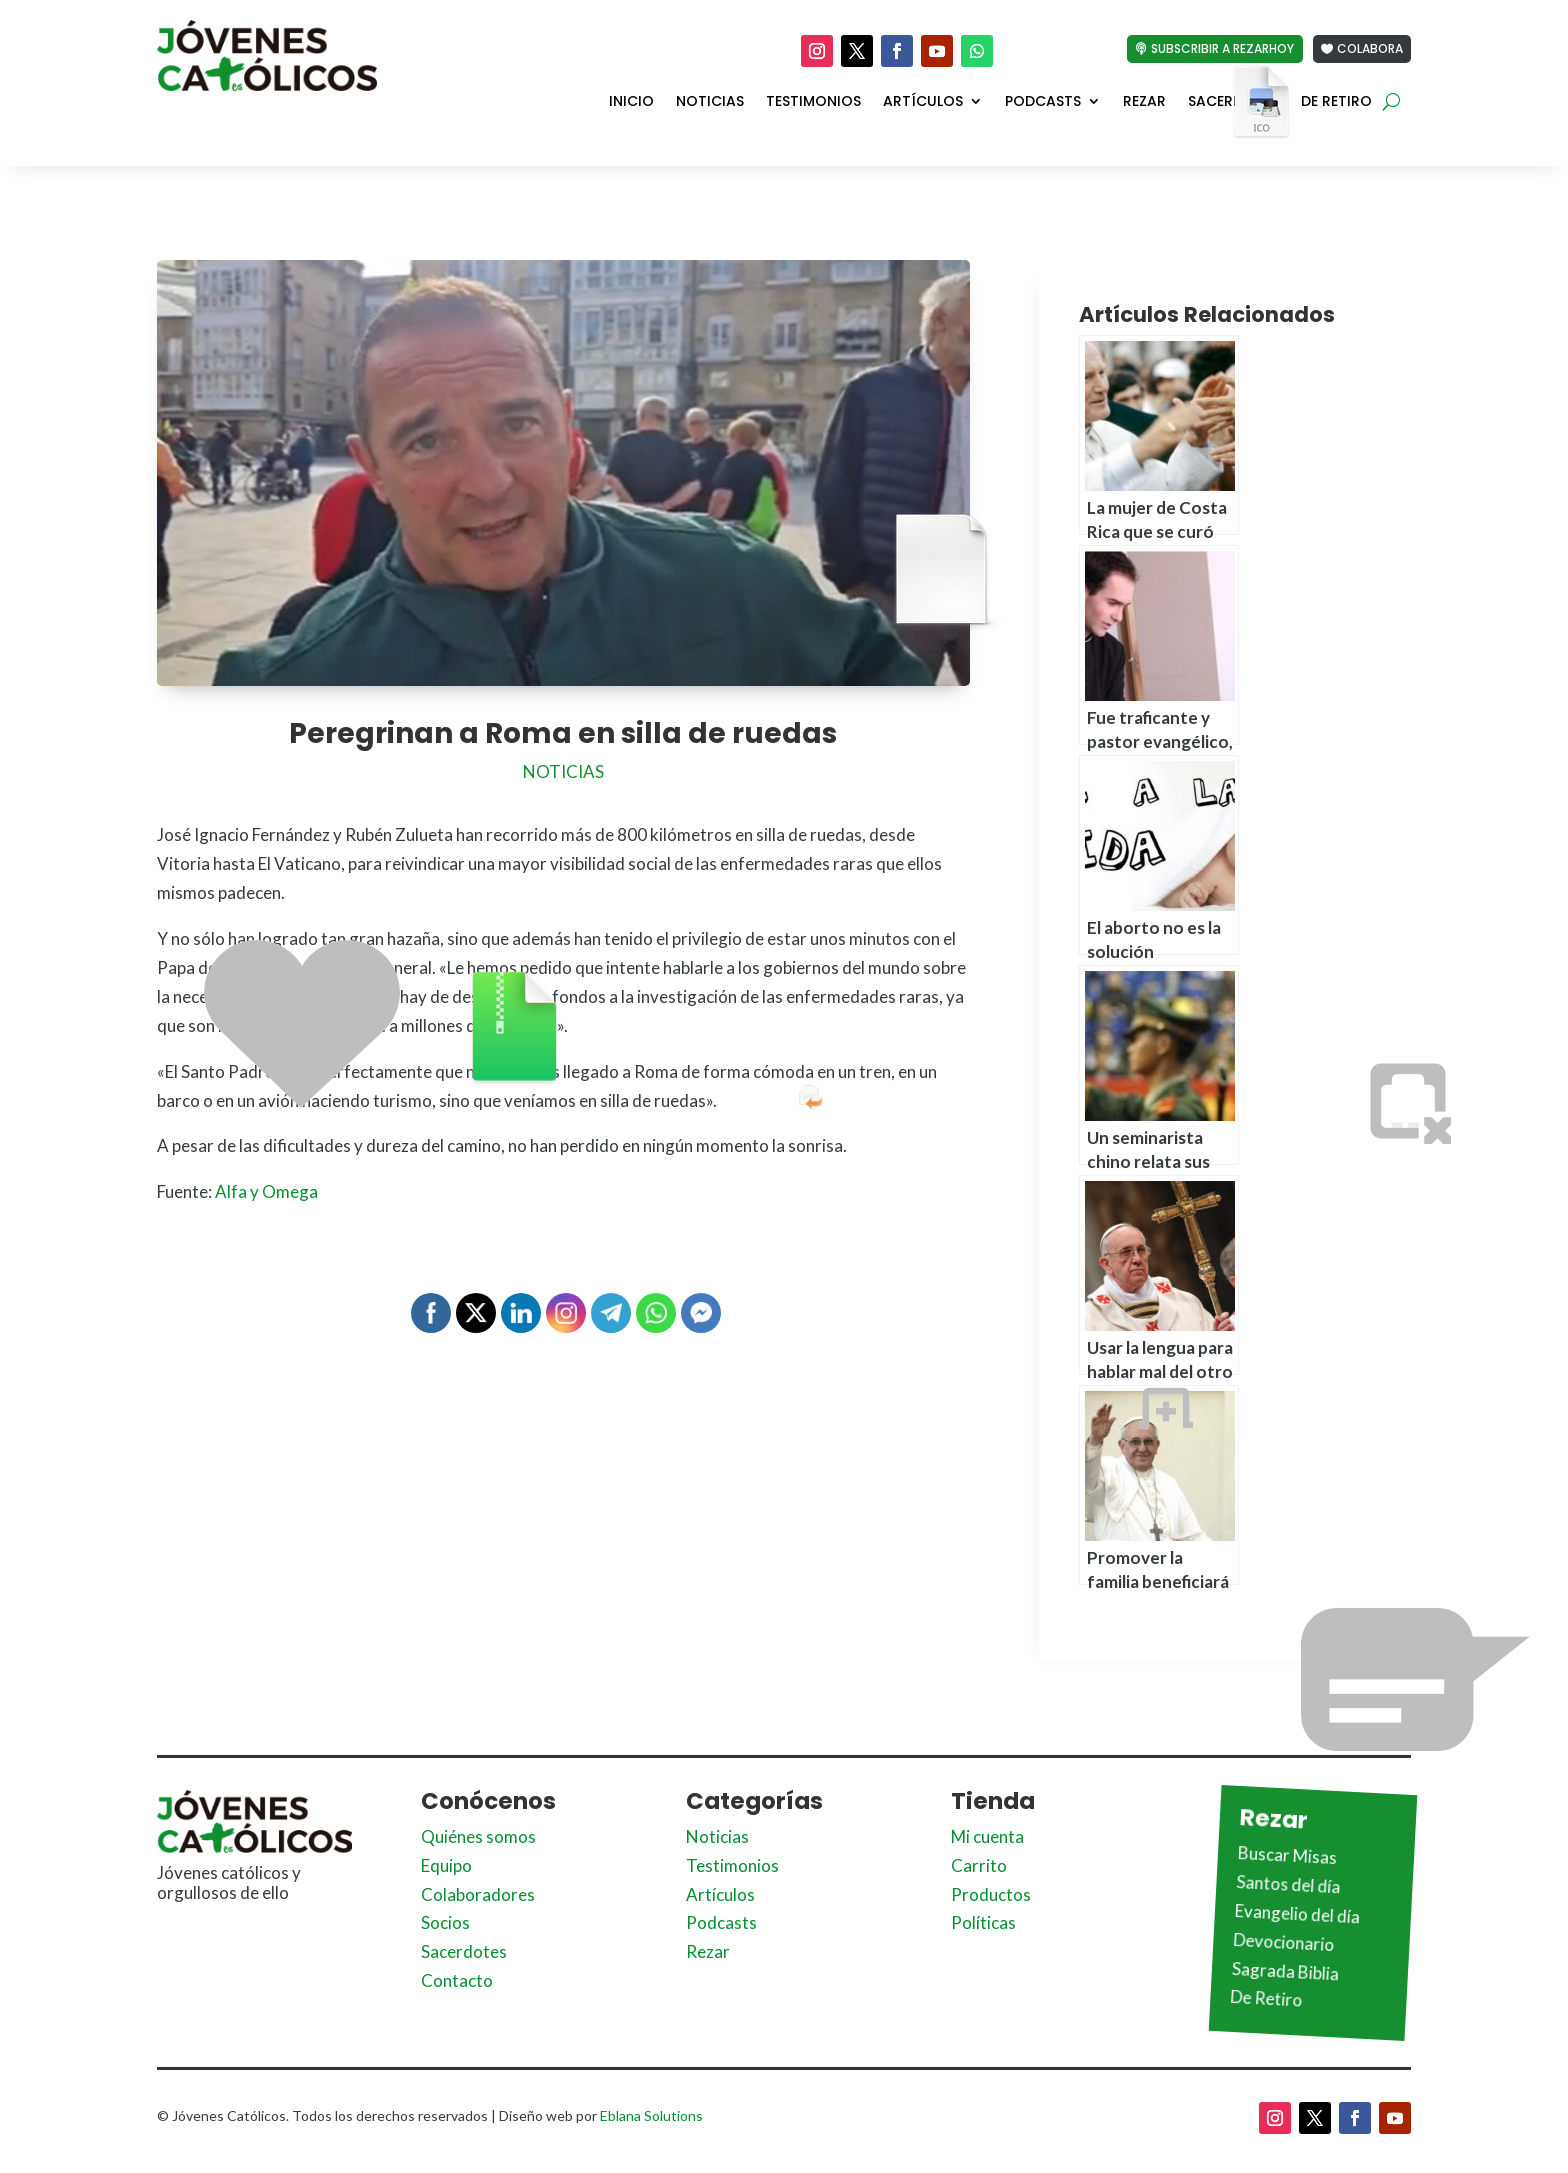 The width and height of the screenshot is (1568, 2173). What do you see at coordinates (1166, 1408) in the screenshot?
I see `open a new browser tab` at bounding box center [1166, 1408].